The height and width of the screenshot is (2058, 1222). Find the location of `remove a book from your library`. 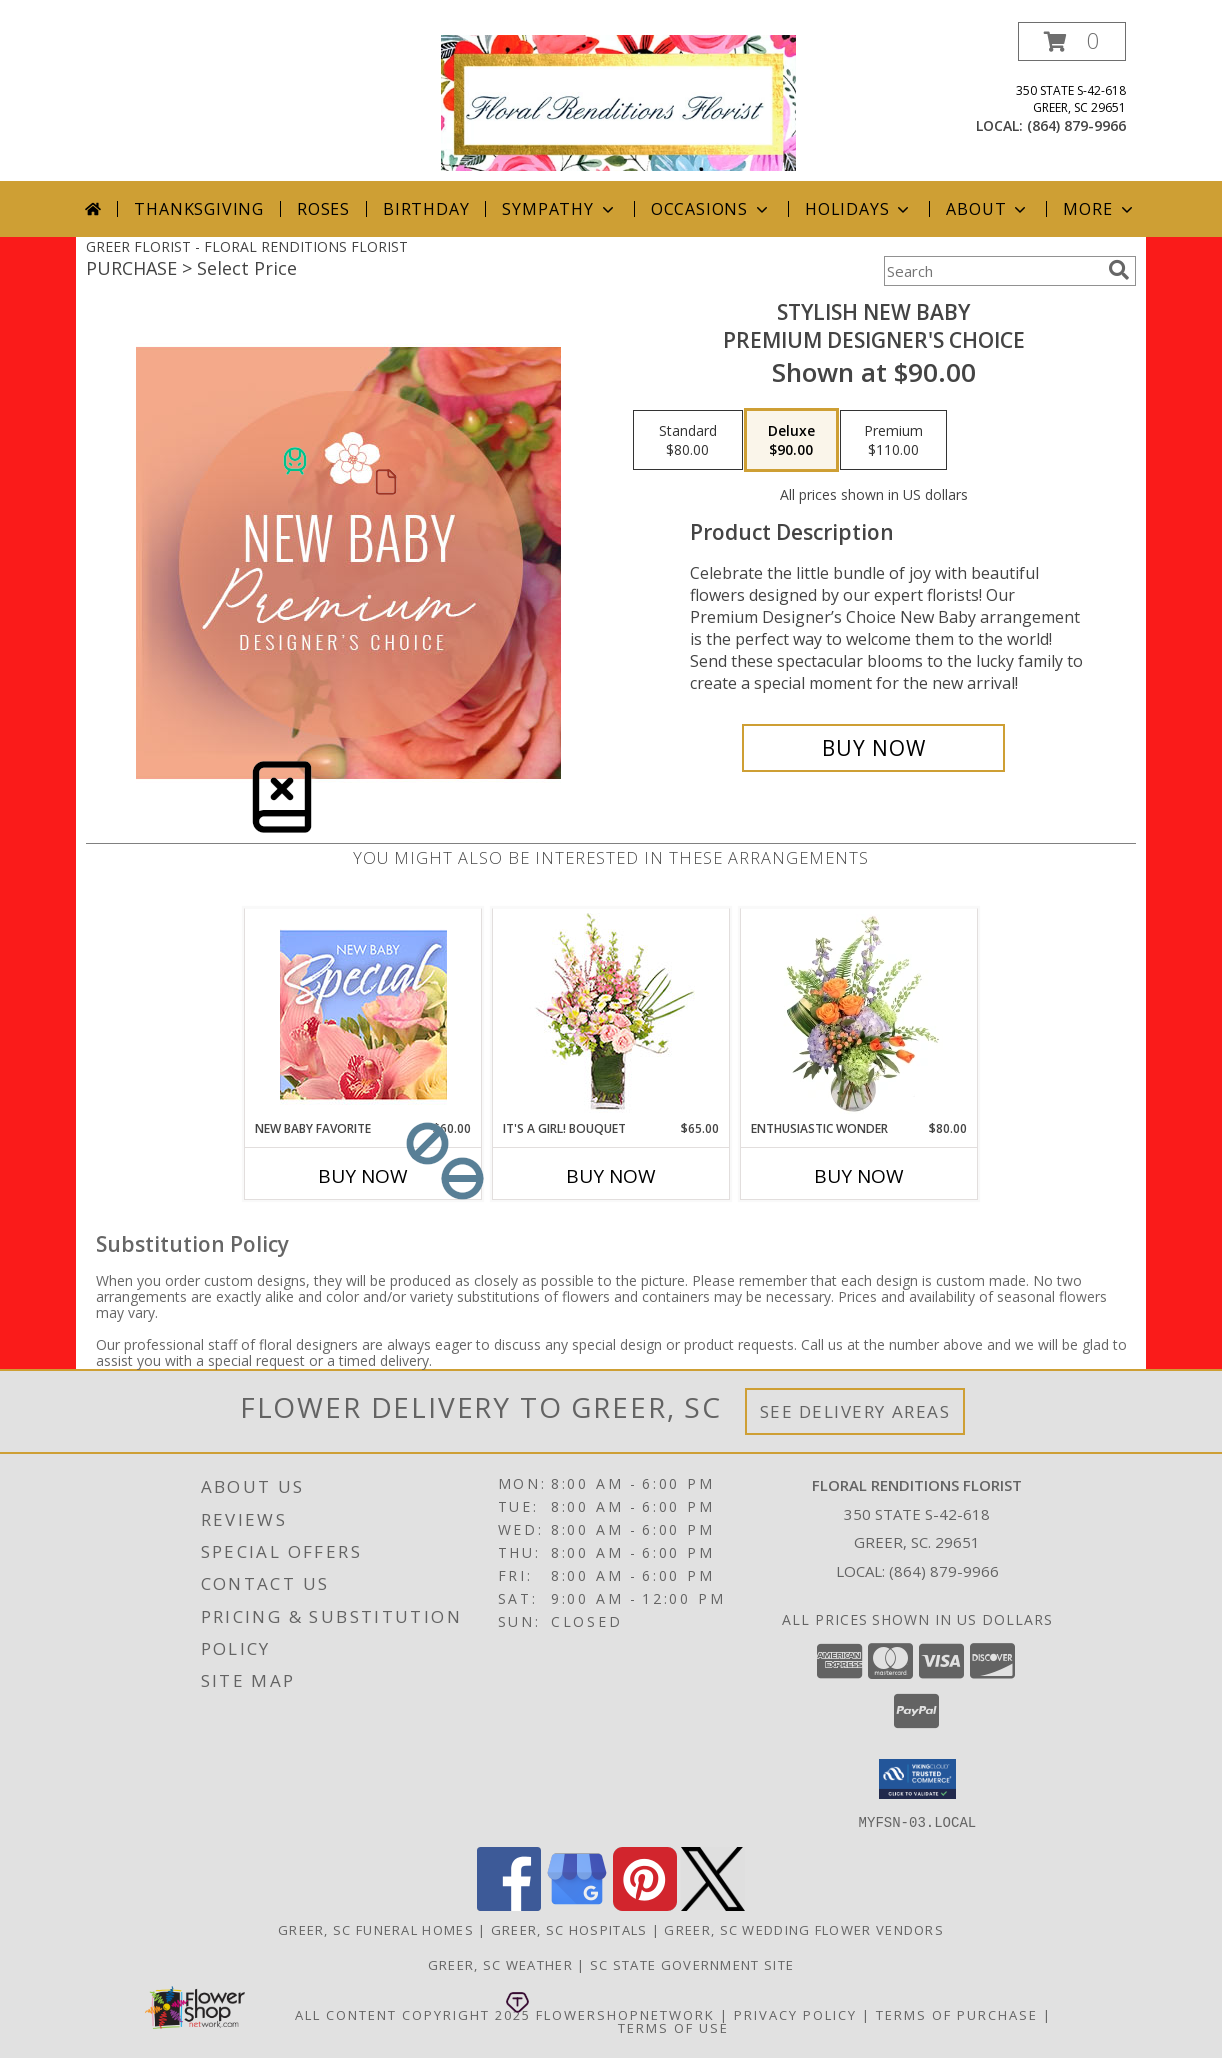

remove a book from your library is located at coordinates (282, 797).